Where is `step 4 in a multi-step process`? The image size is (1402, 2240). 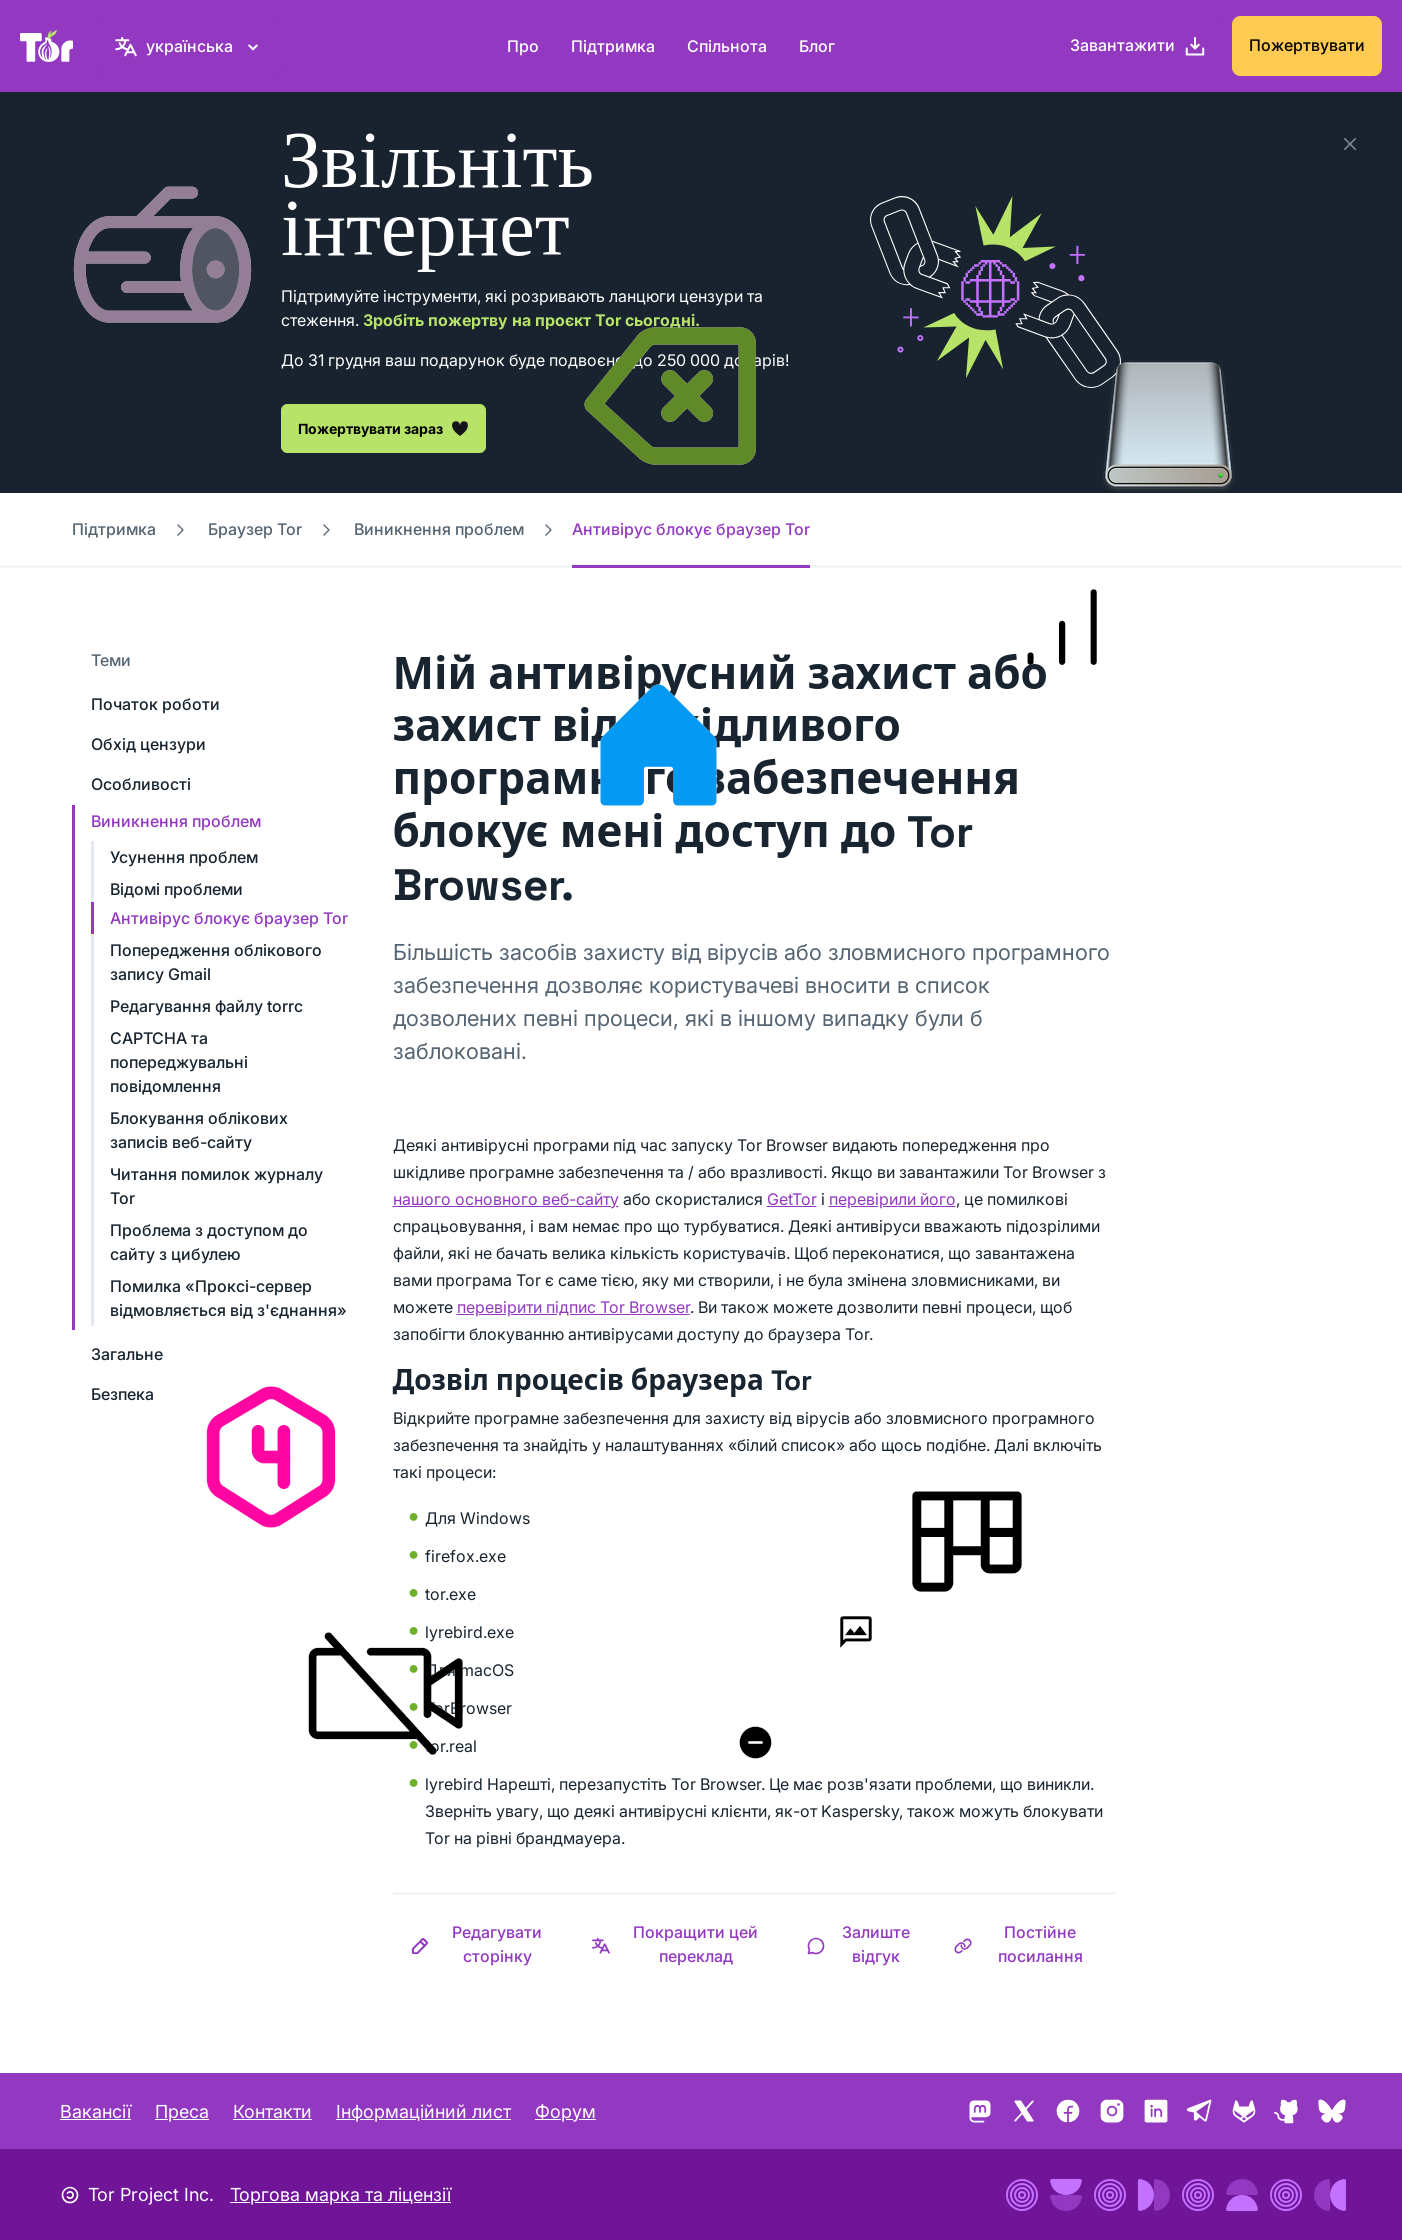 step 4 in a multi-step process is located at coordinates (271, 1457).